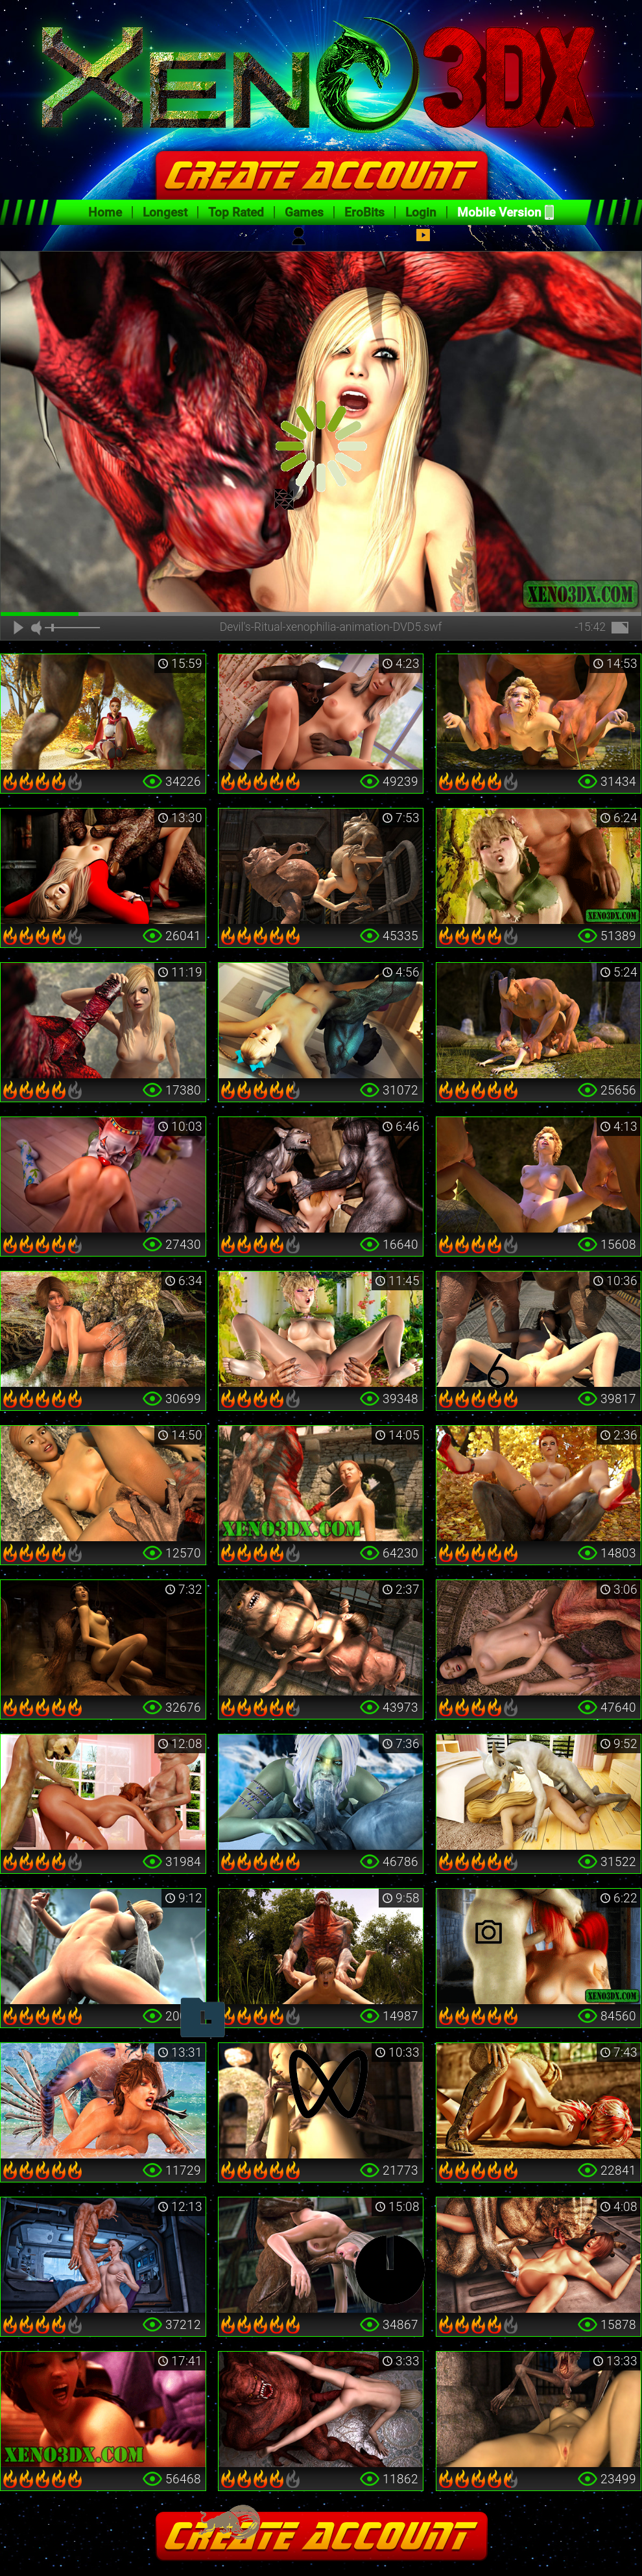  I want to click on take a photo, so click(488, 1932).